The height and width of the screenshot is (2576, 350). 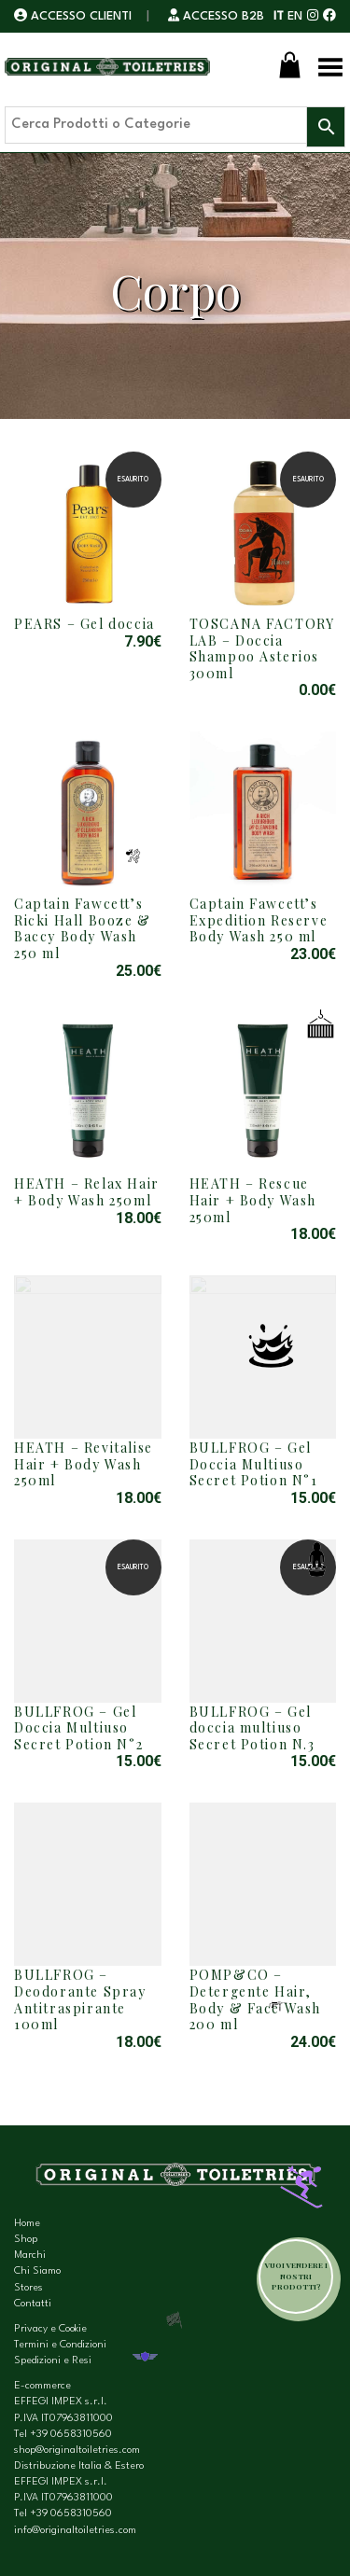 What do you see at coordinates (278, 2006) in the screenshot?
I see `select the grease gun weapon` at bounding box center [278, 2006].